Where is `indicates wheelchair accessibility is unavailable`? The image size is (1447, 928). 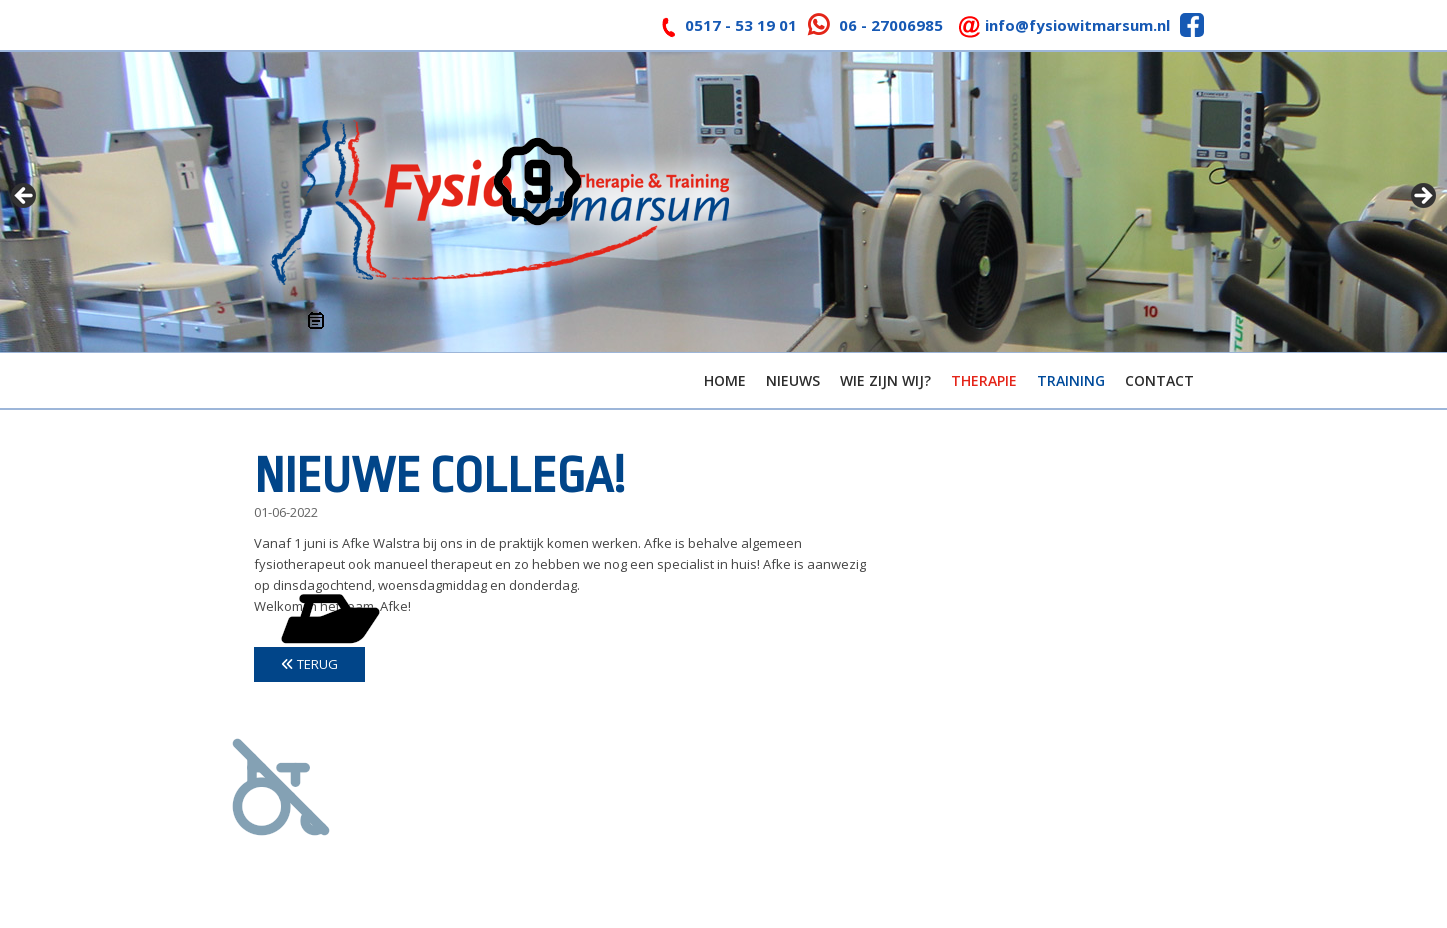 indicates wheelchair accessibility is unavailable is located at coordinates (281, 787).